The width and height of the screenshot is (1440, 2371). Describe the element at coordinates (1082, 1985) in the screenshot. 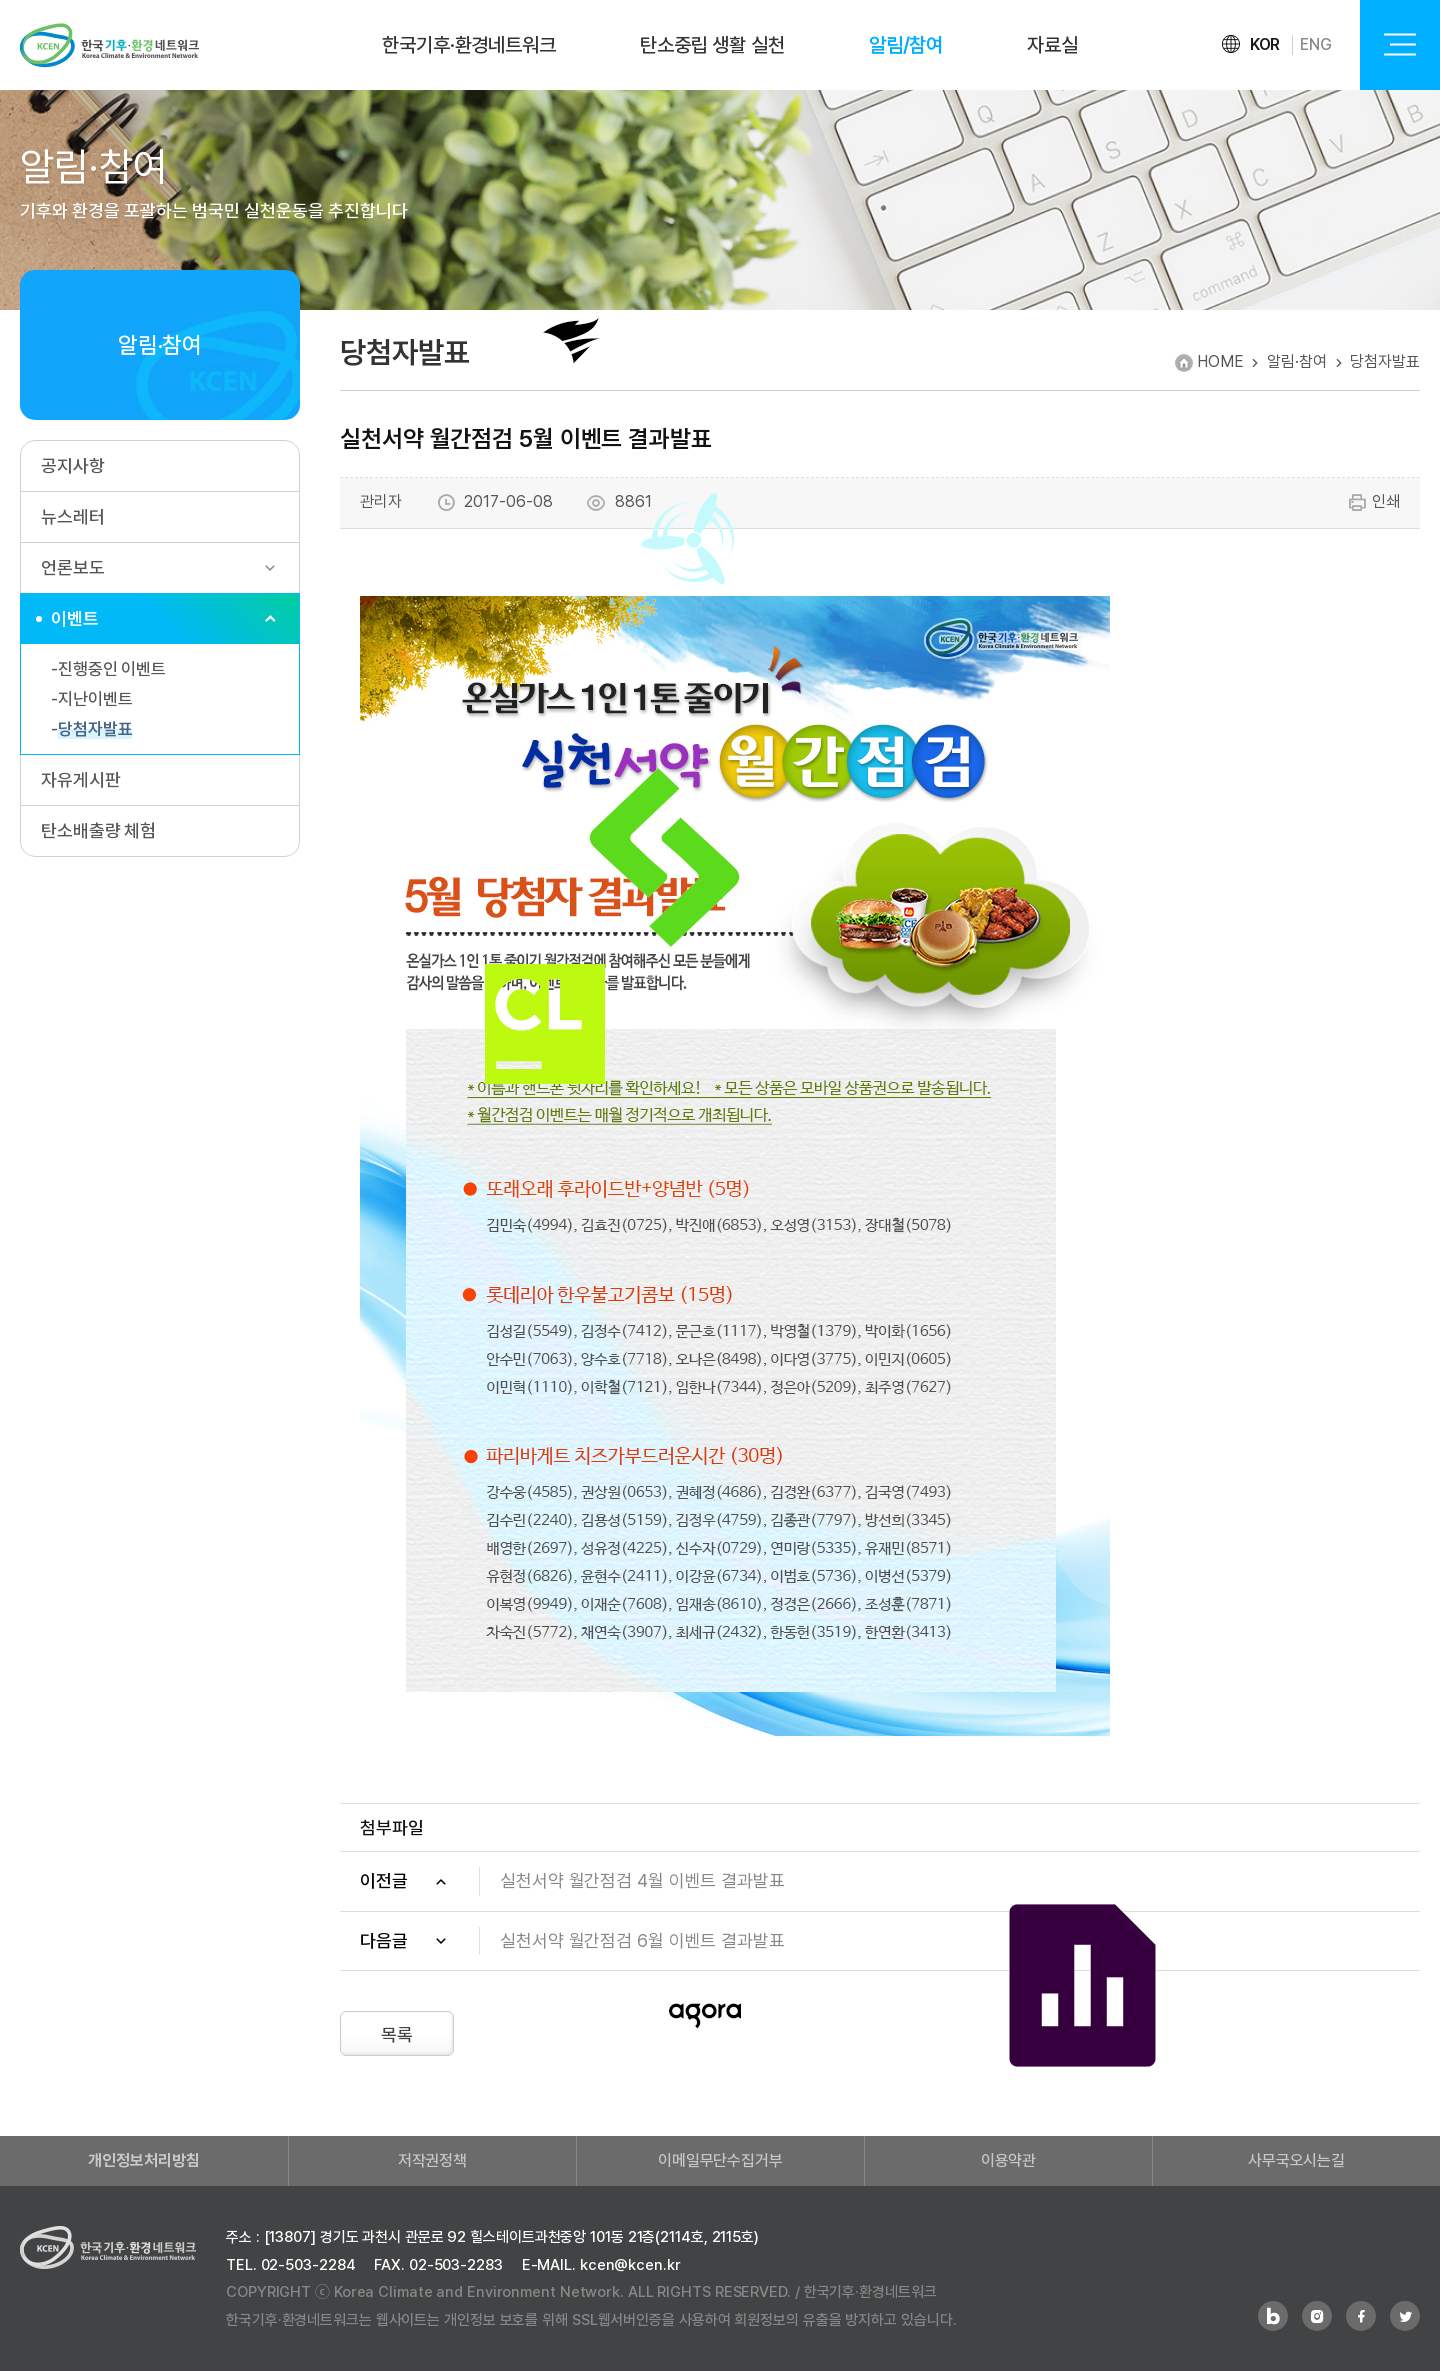

I see `view document with chart data` at that location.